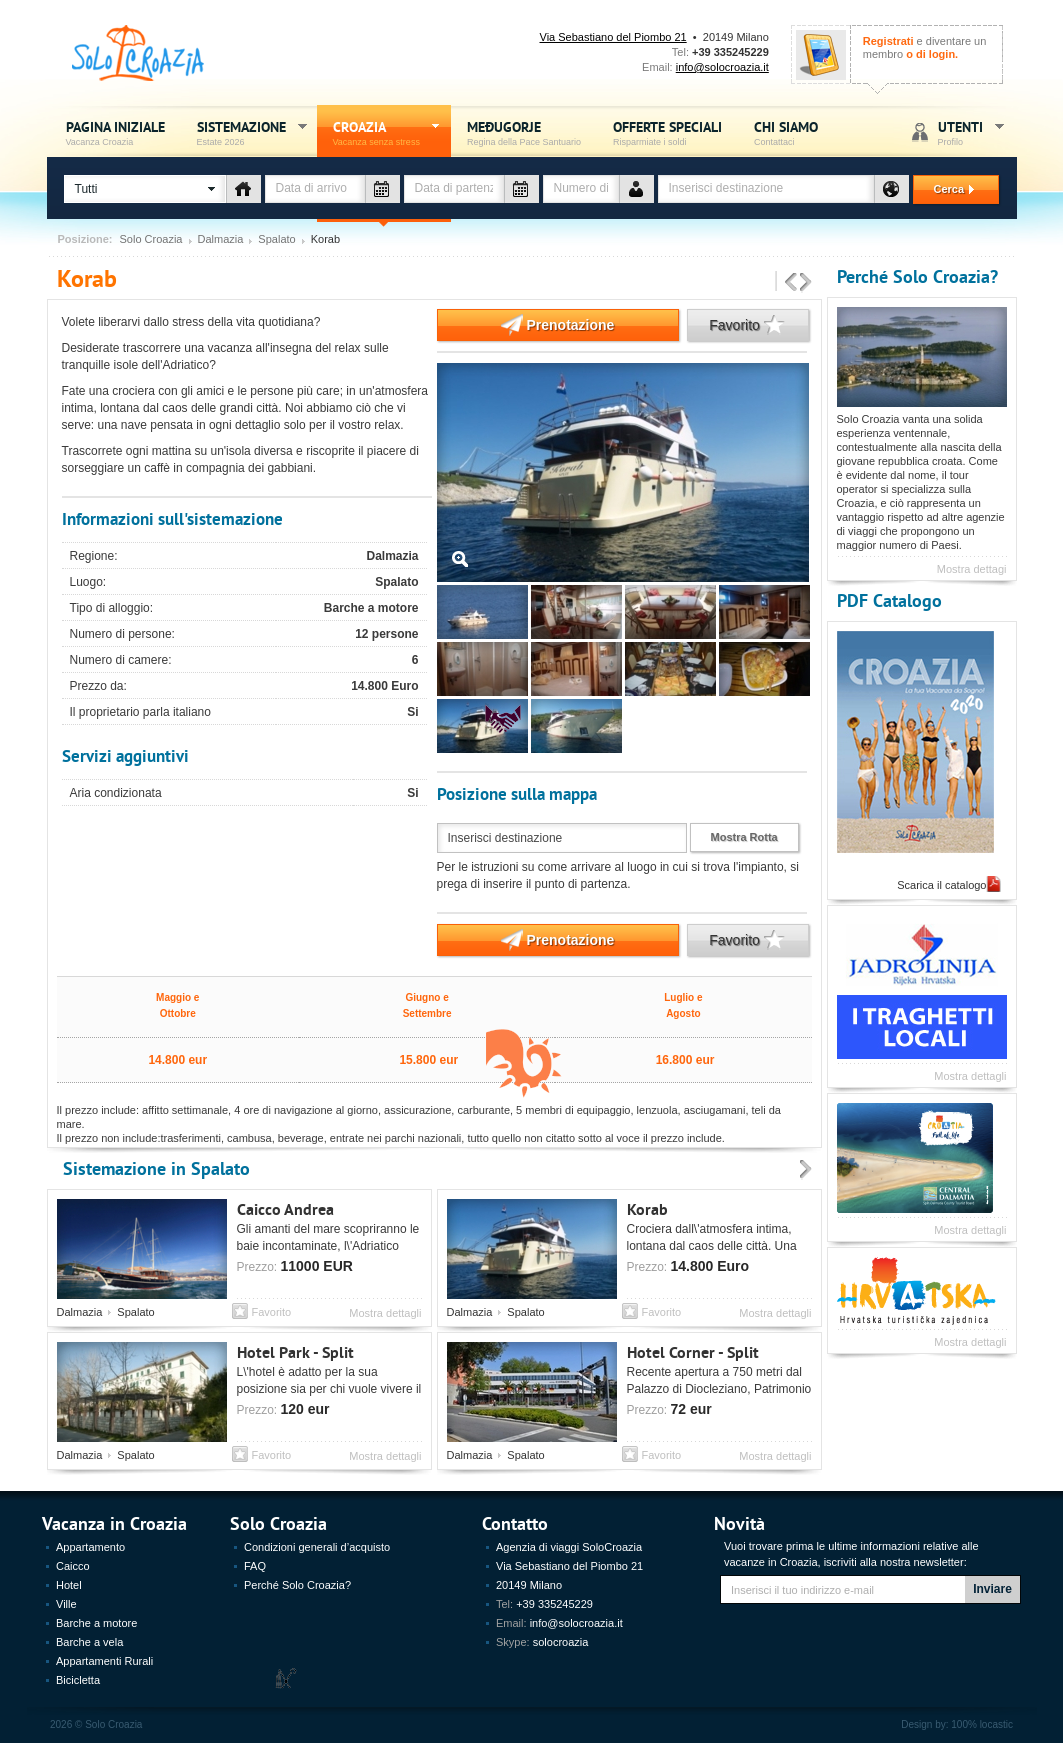 The image size is (1063, 1743). I want to click on confirm a deal or agreement, so click(503, 719).